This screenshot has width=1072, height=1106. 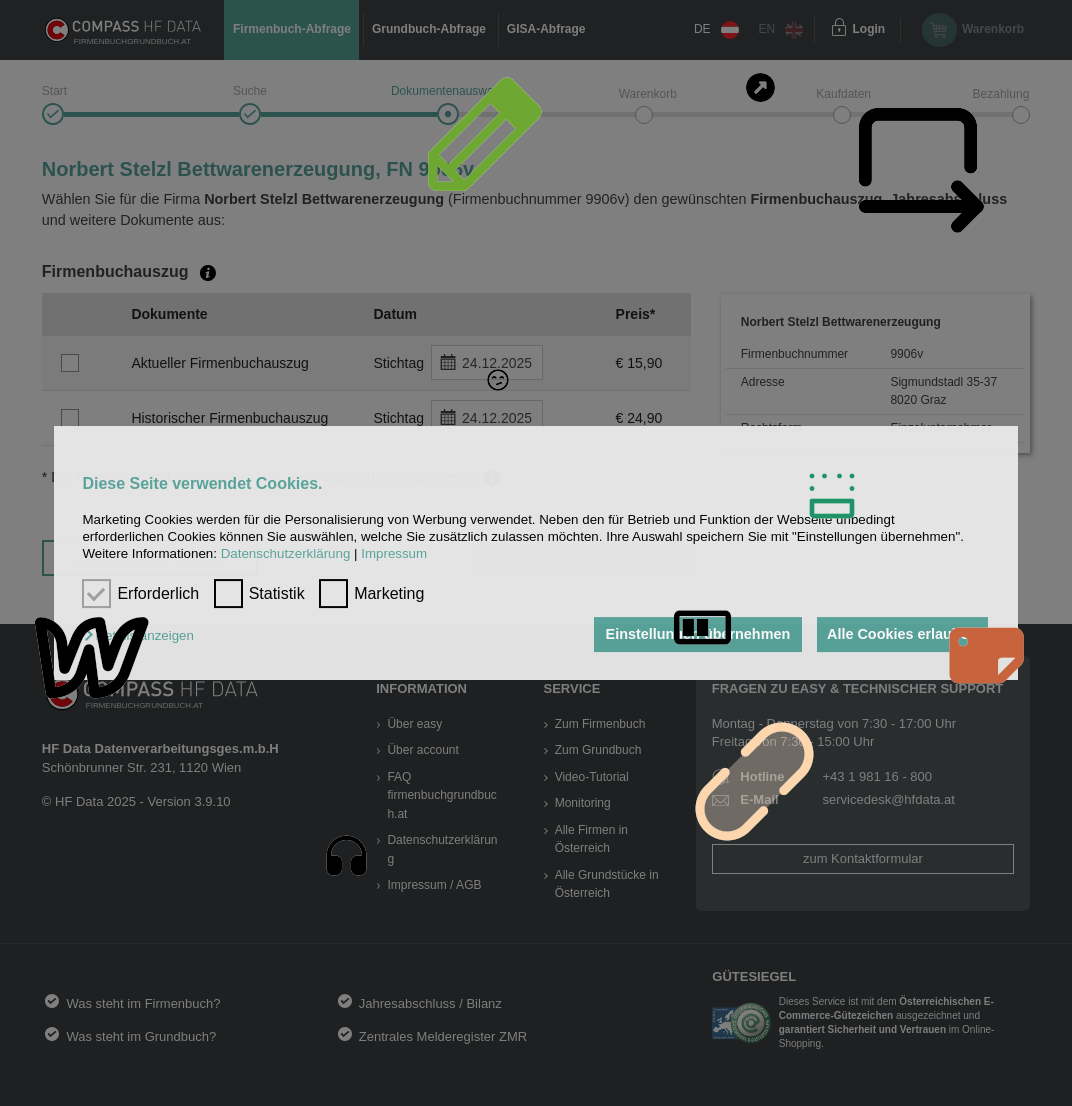 What do you see at coordinates (702, 627) in the screenshot?
I see `indicates battery at 50% charge` at bounding box center [702, 627].